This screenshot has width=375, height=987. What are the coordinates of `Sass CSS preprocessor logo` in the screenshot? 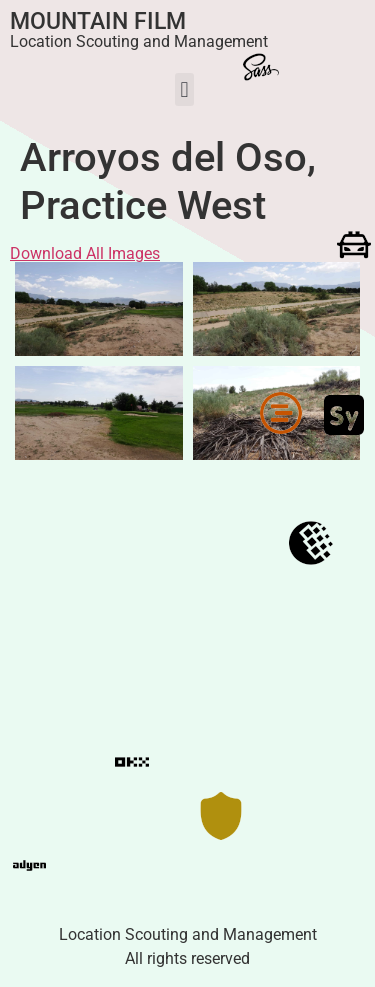 It's located at (261, 67).